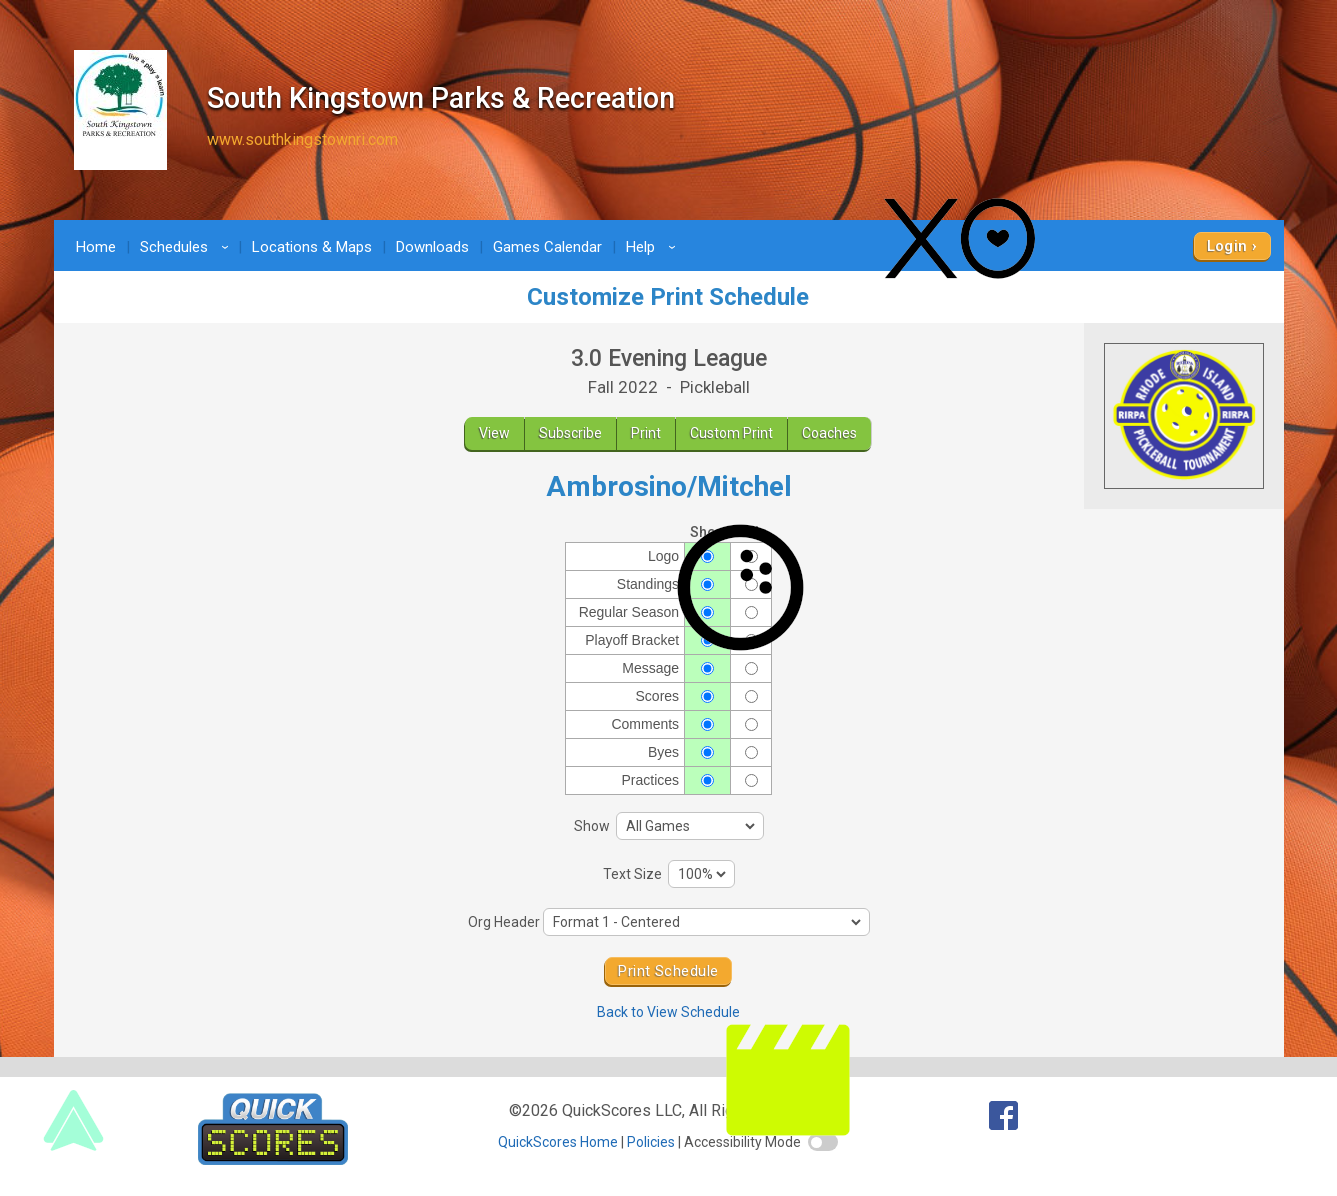 Image resolution: width=1337 pixels, height=1196 pixels. Describe the element at coordinates (740, 587) in the screenshot. I see `access bowling game or sports app` at that location.